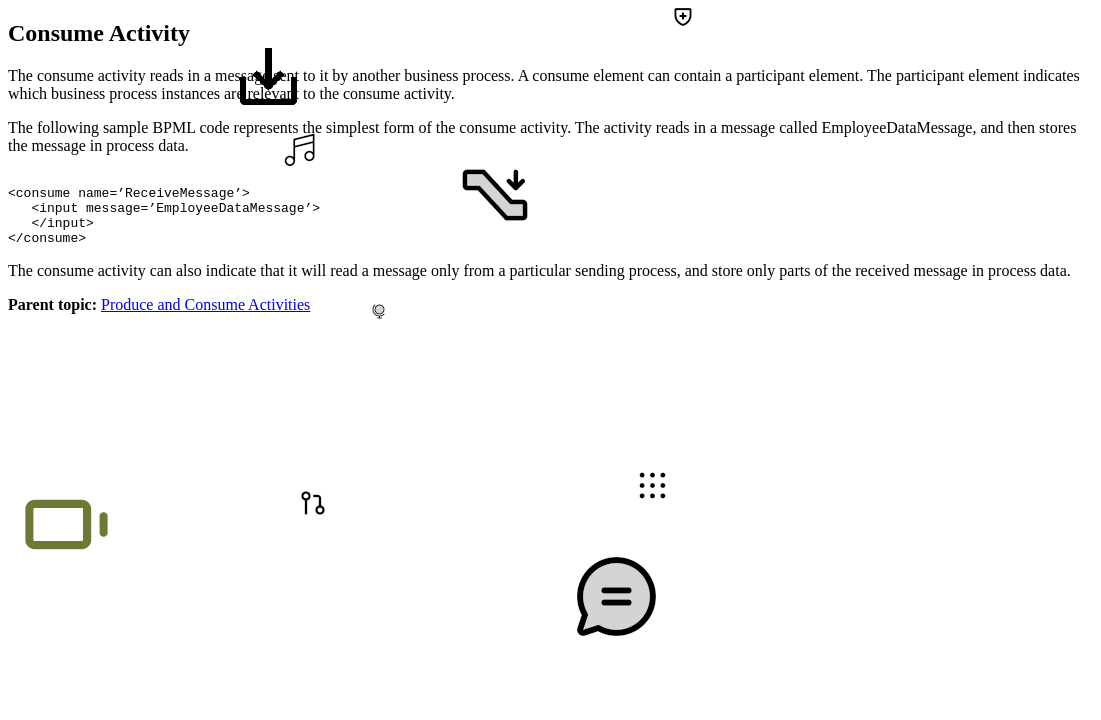 This screenshot has height=720, width=1101. Describe the element at coordinates (268, 76) in the screenshot. I see `download file to device` at that location.